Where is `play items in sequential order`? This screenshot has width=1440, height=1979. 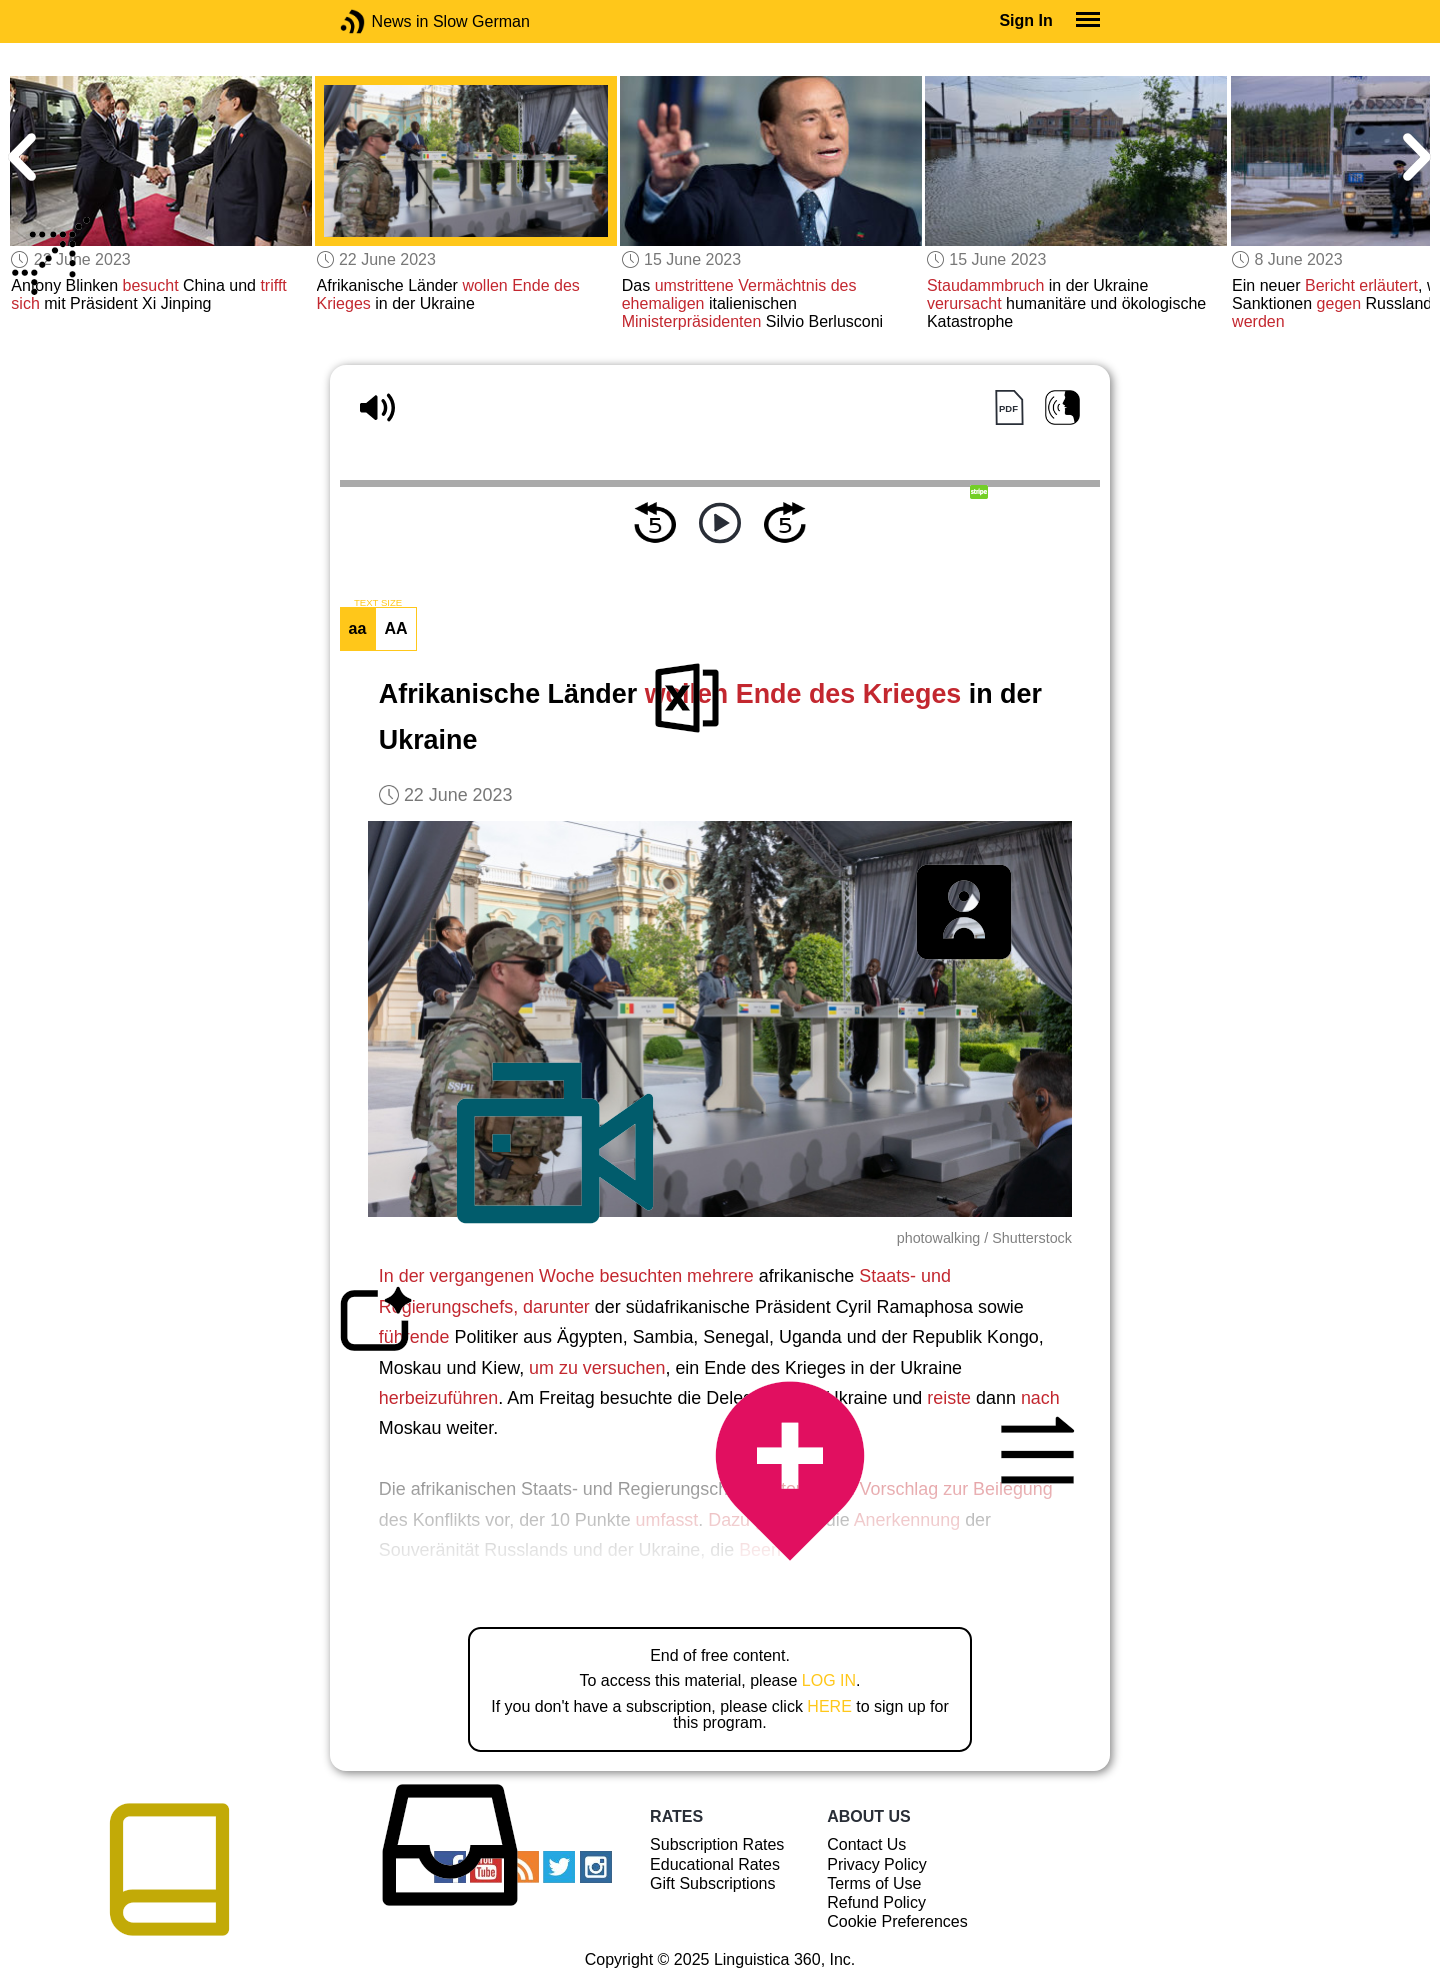
play items in sequential order is located at coordinates (1037, 1454).